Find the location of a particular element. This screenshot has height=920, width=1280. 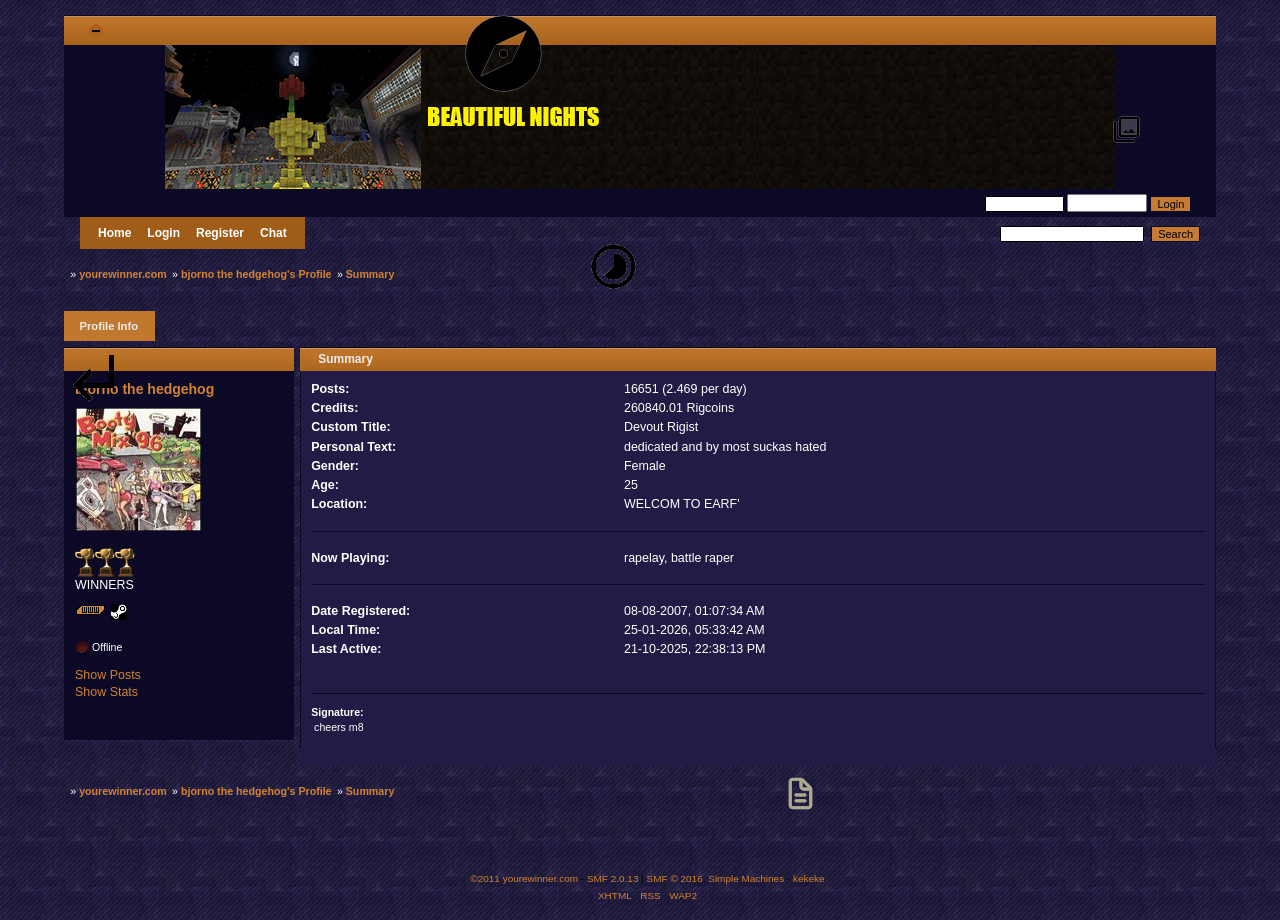

access timelapse camera mode is located at coordinates (613, 266).